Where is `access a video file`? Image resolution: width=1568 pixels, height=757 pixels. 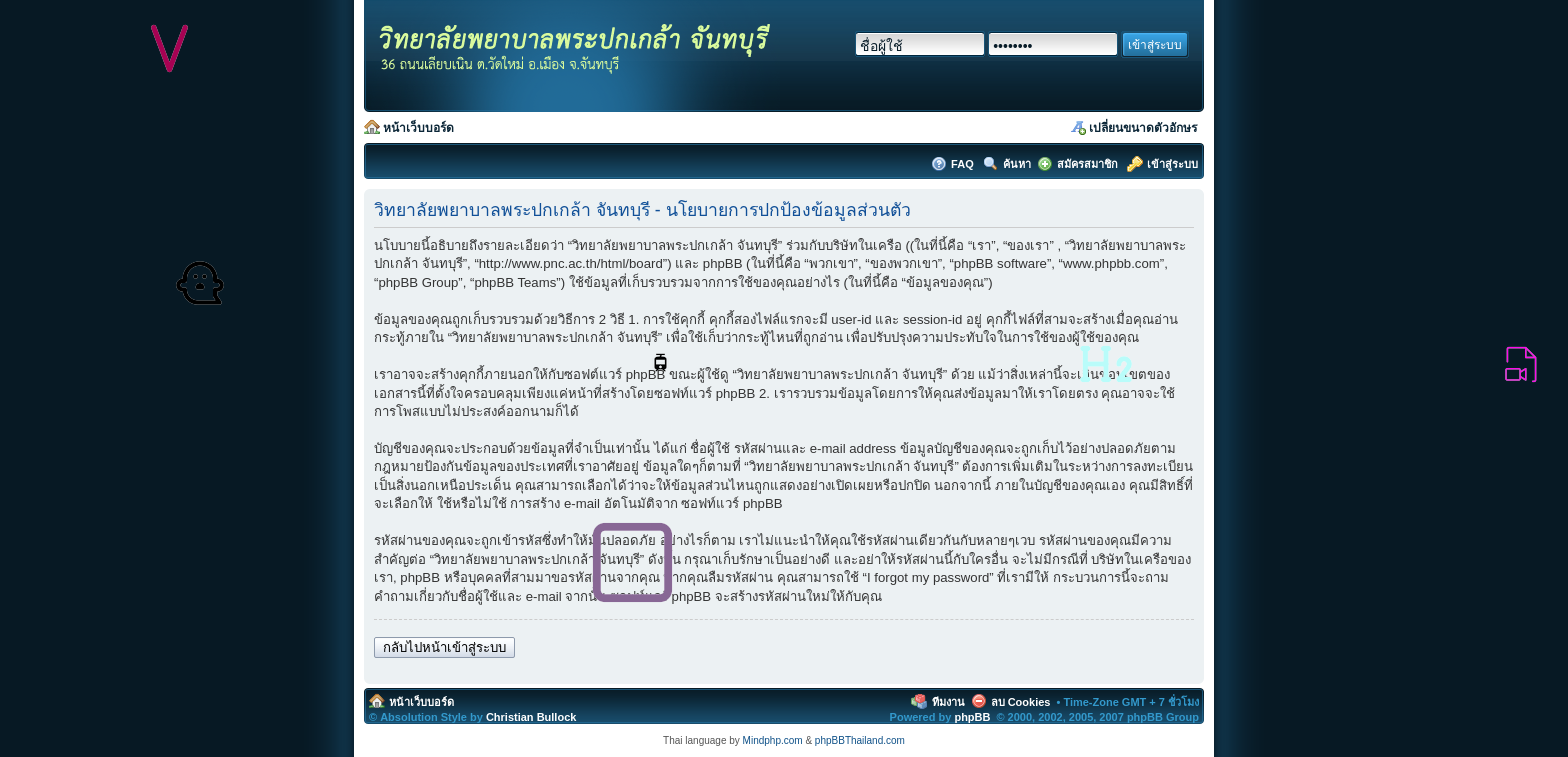 access a video file is located at coordinates (1521, 364).